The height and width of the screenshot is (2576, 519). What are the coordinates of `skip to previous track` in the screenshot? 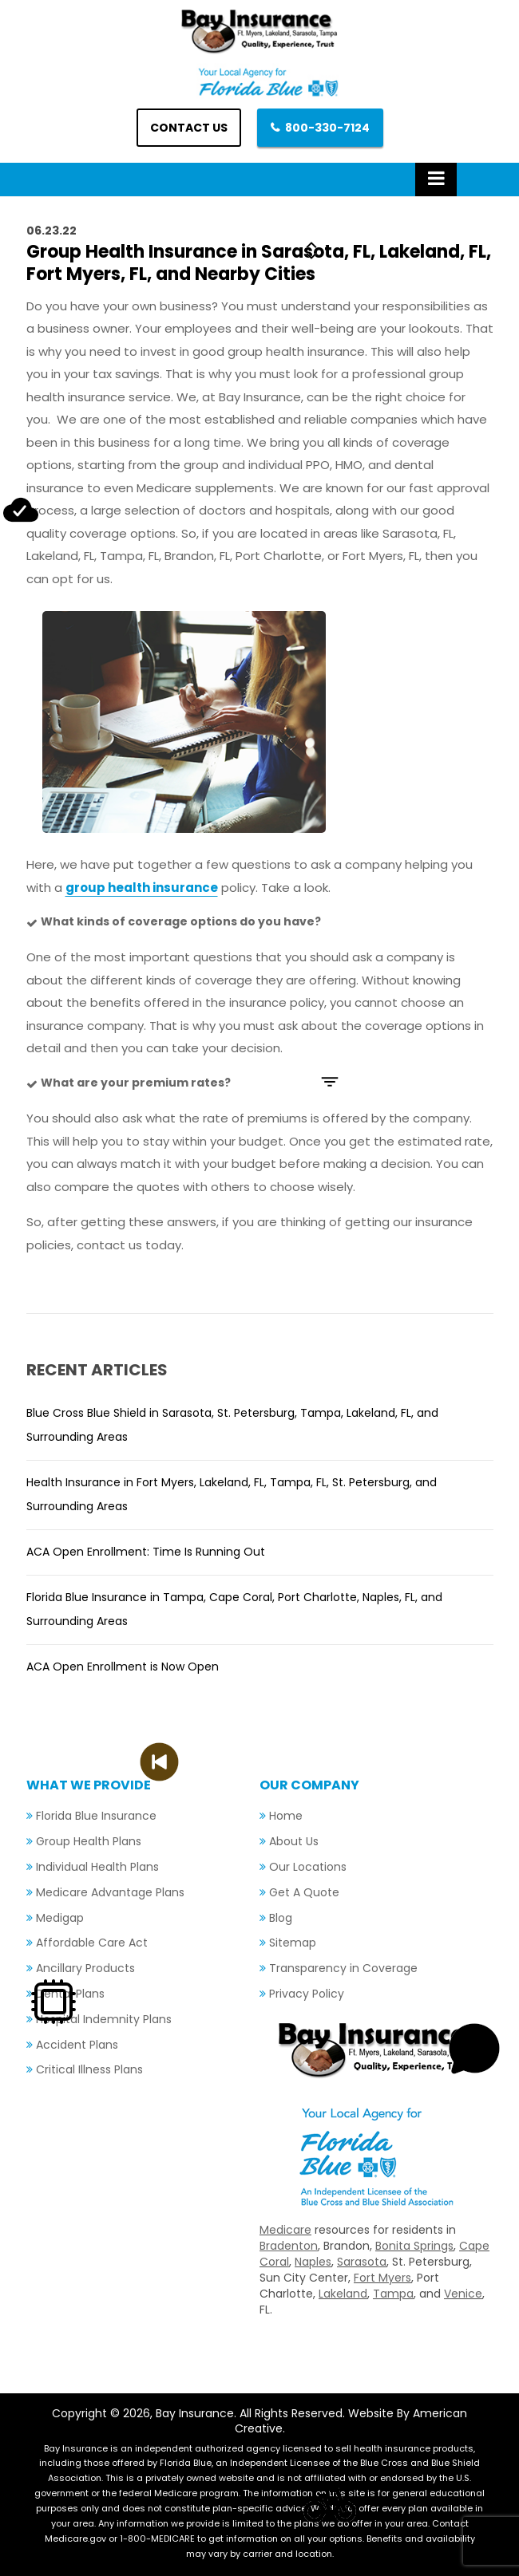 It's located at (159, 1761).